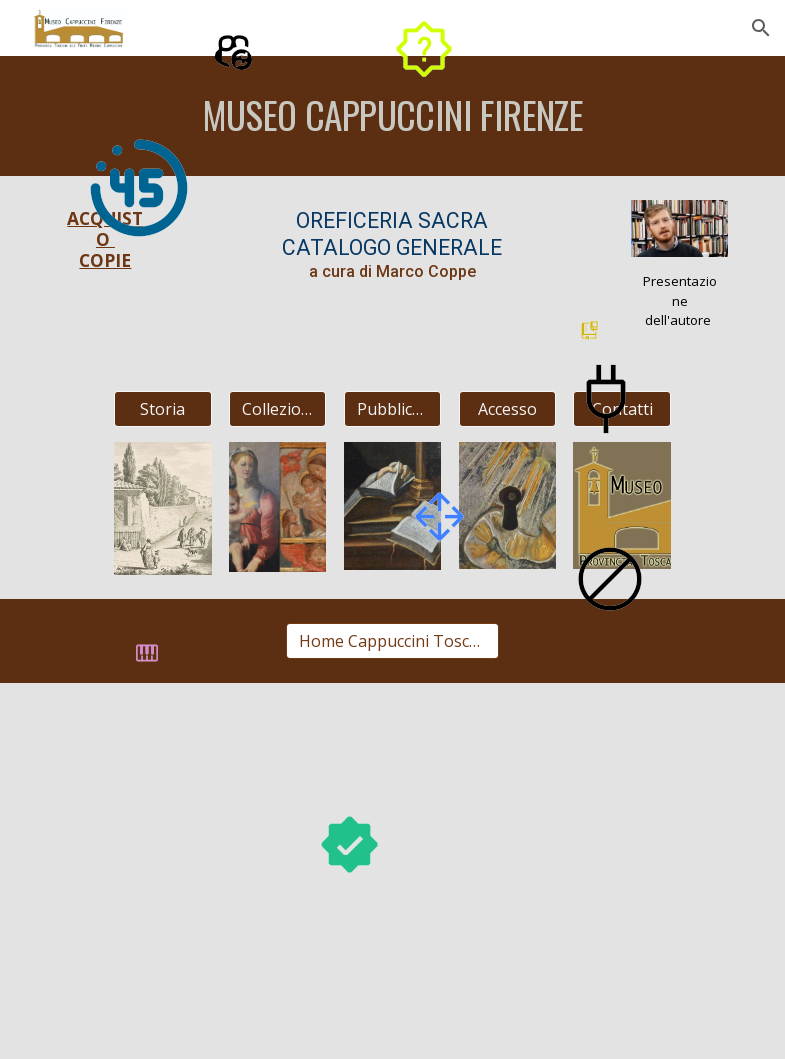  I want to click on indicates a blocked or prohibited action, so click(610, 579).